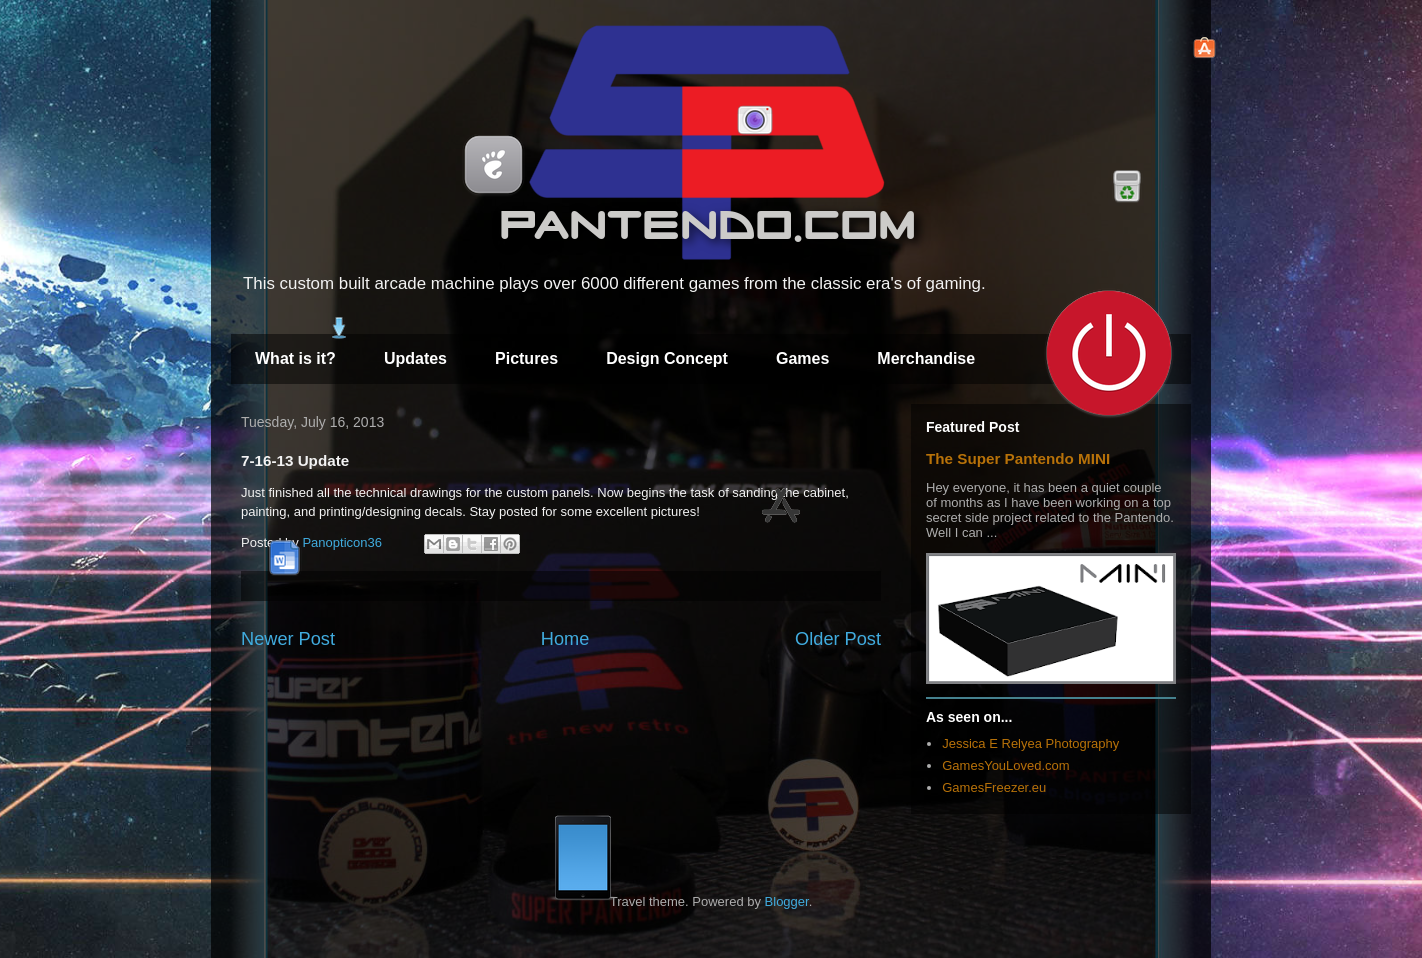 The height and width of the screenshot is (958, 1422). Describe the element at coordinates (583, 850) in the screenshot. I see `indicates a connected iPad mini device` at that location.